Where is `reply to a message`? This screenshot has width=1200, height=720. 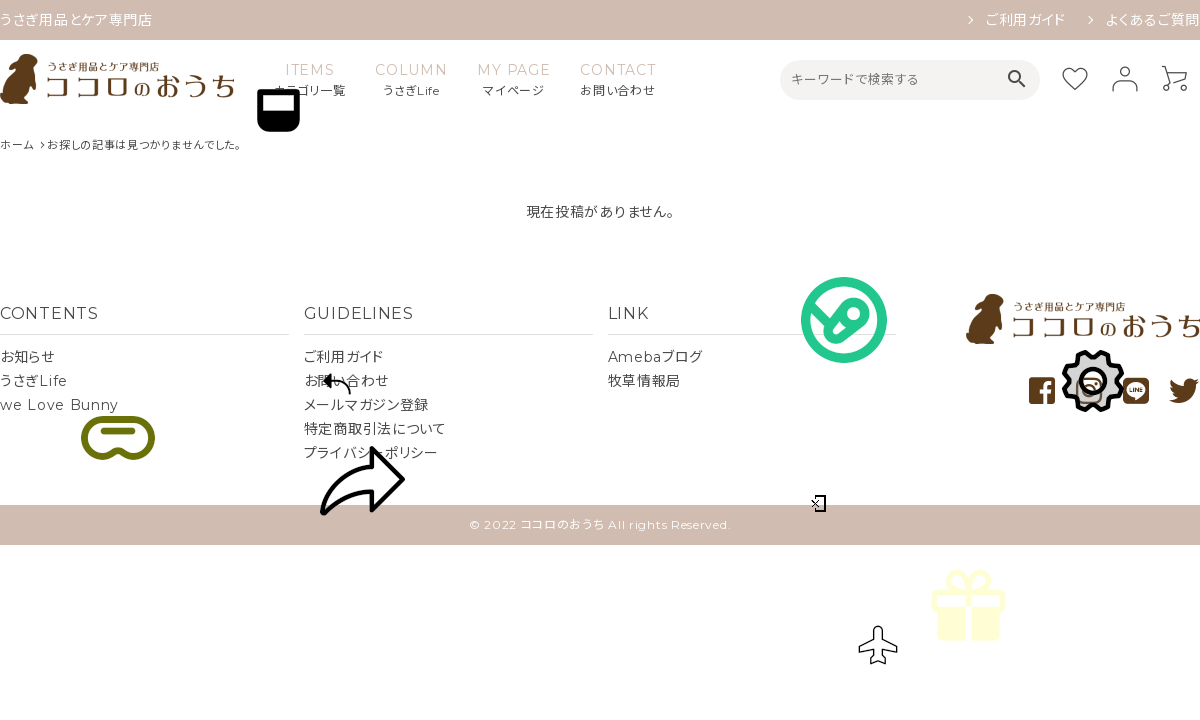 reply to a message is located at coordinates (337, 384).